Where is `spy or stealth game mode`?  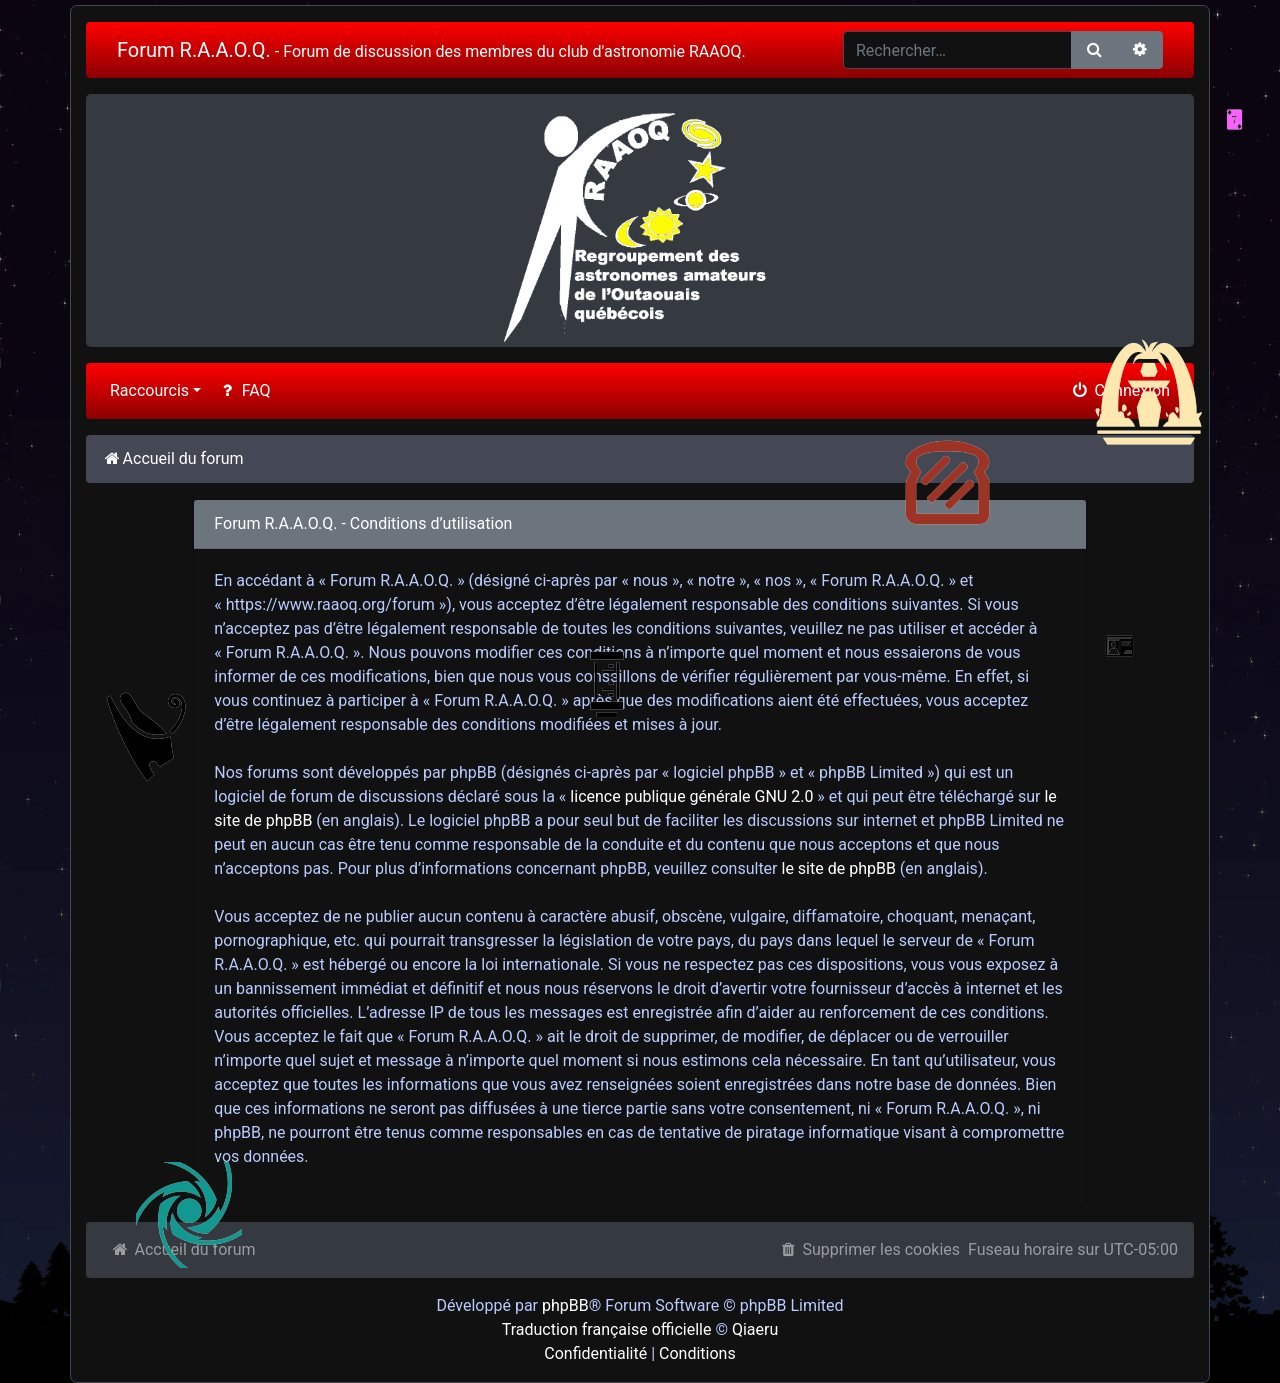 spy or stealth game mode is located at coordinates (189, 1215).